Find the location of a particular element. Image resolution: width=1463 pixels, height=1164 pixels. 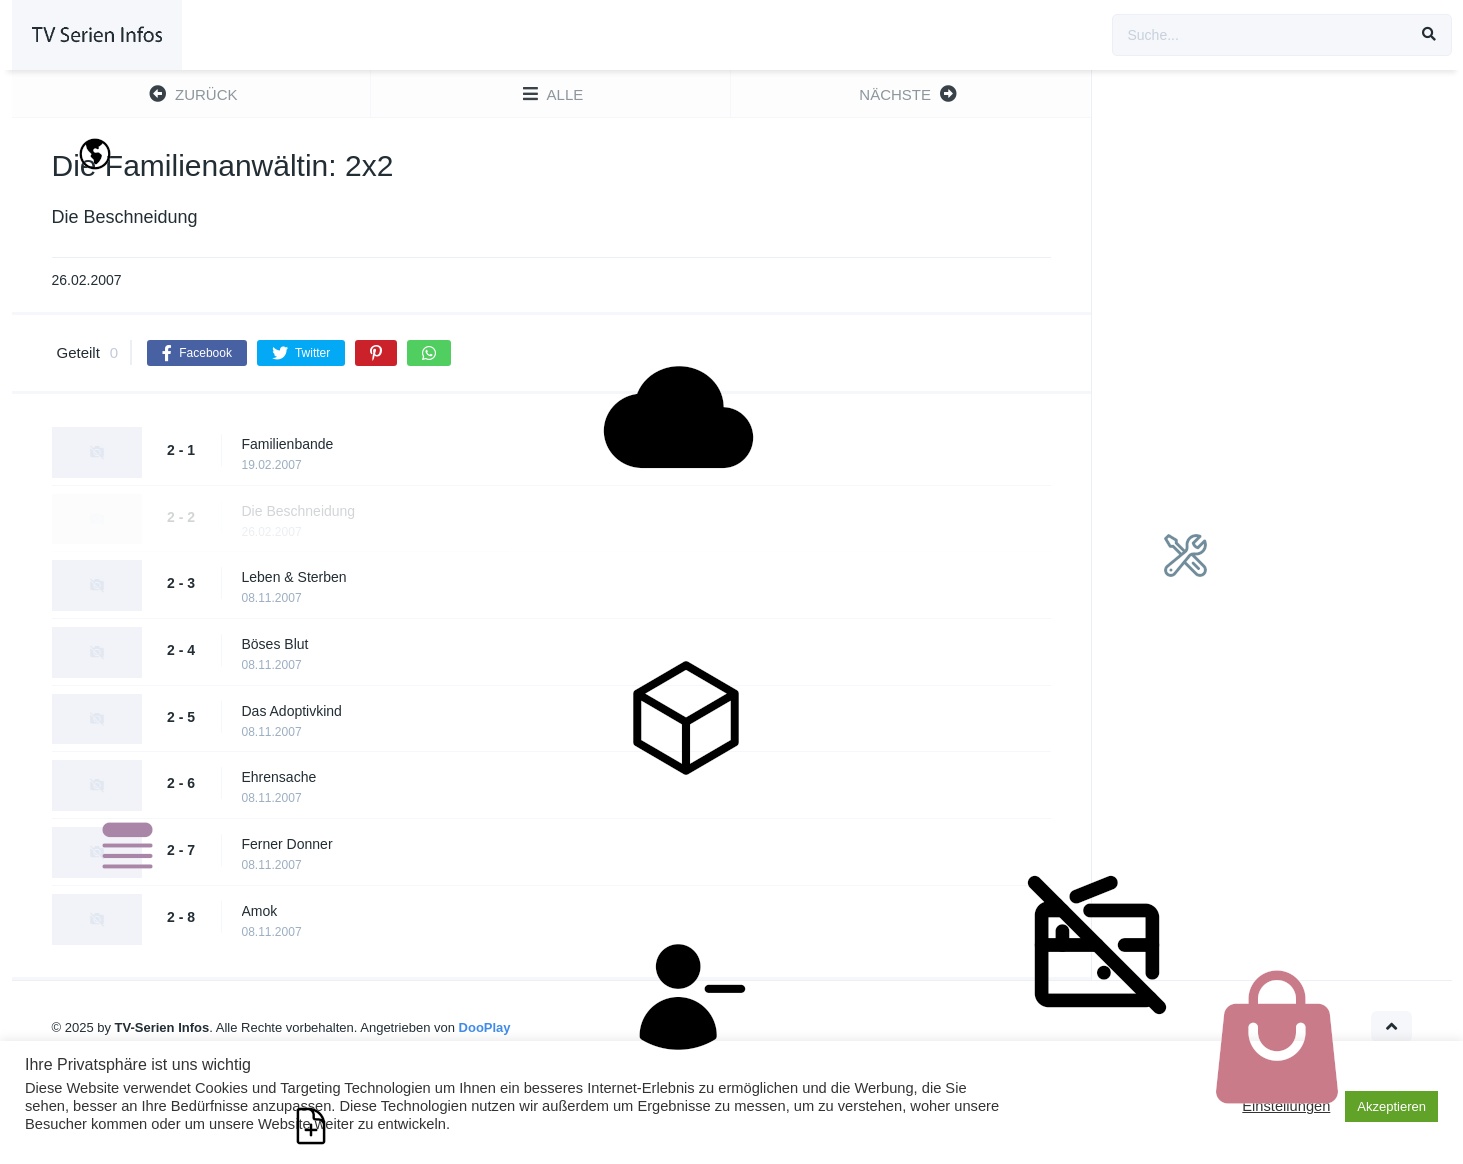

create a new document is located at coordinates (311, 1126).